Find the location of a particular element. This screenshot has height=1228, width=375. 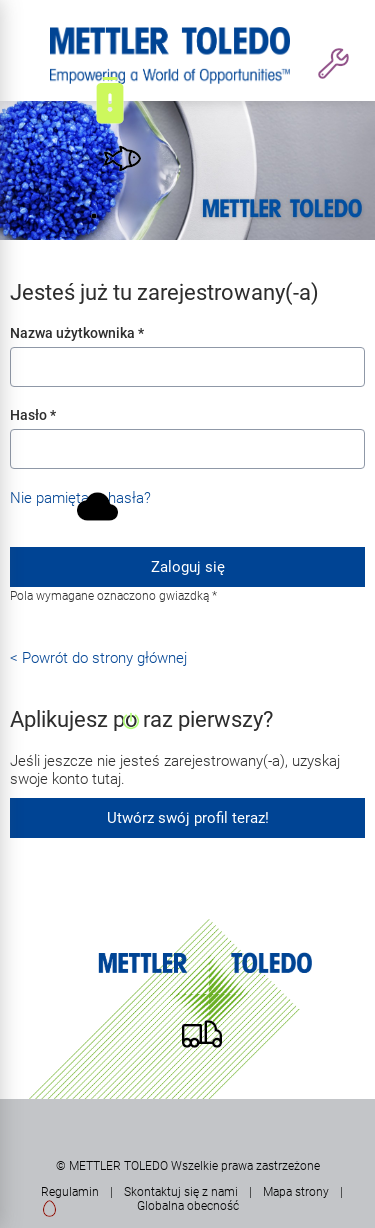

indicates an unread notification or new item is located at coordinates (94, 216).